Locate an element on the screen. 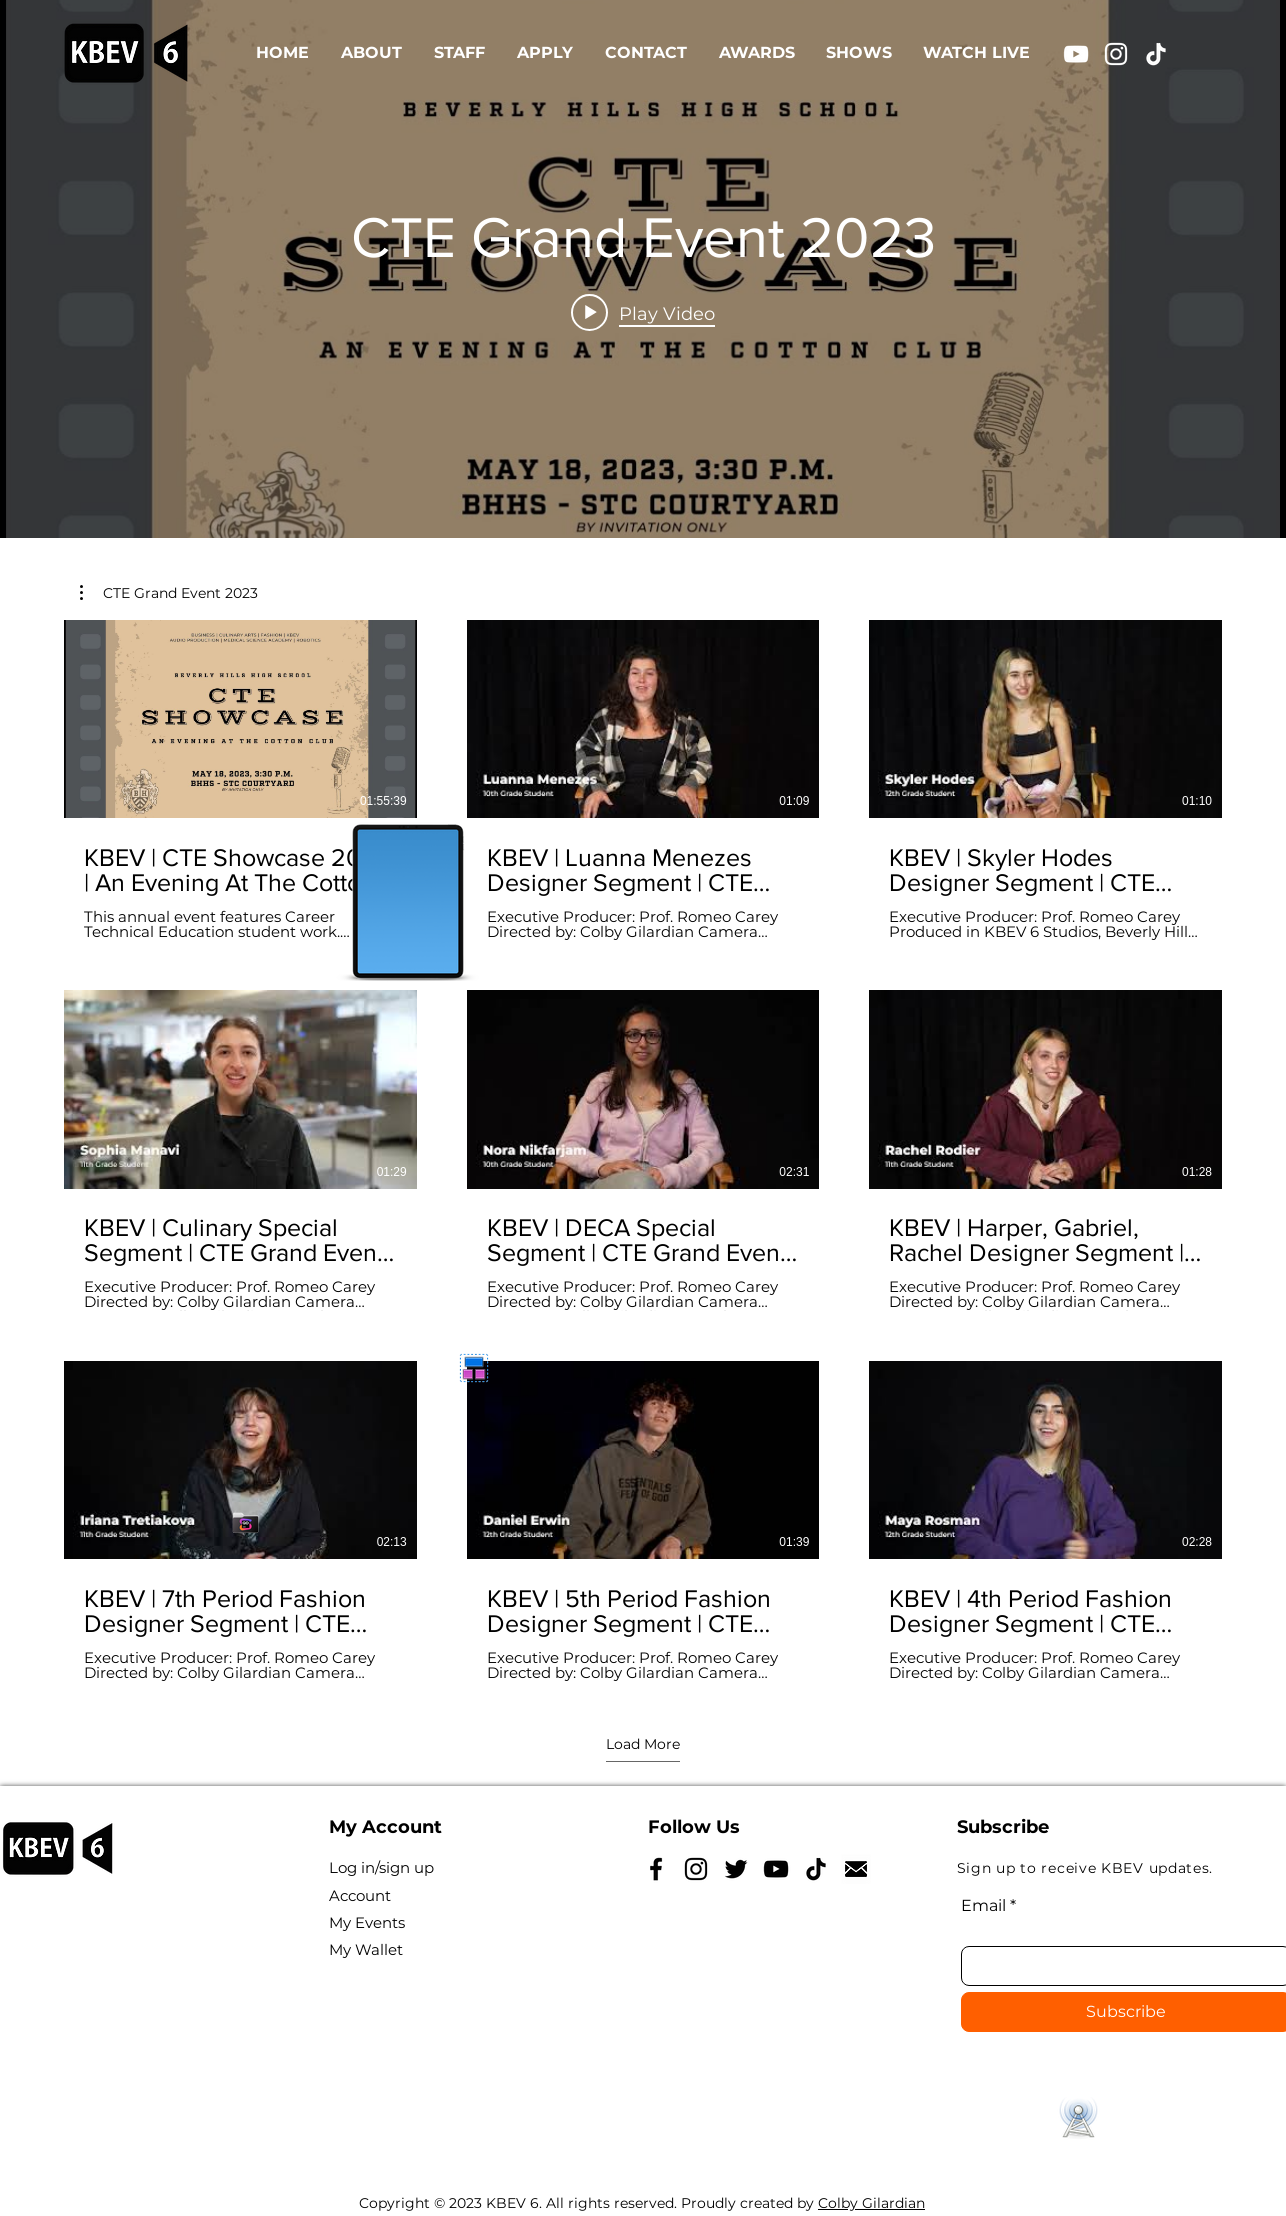 The width and height of the screenshot is (1286, 2216). folder containing JetBrains Qodana project files is located at coordinates (245, 1523).